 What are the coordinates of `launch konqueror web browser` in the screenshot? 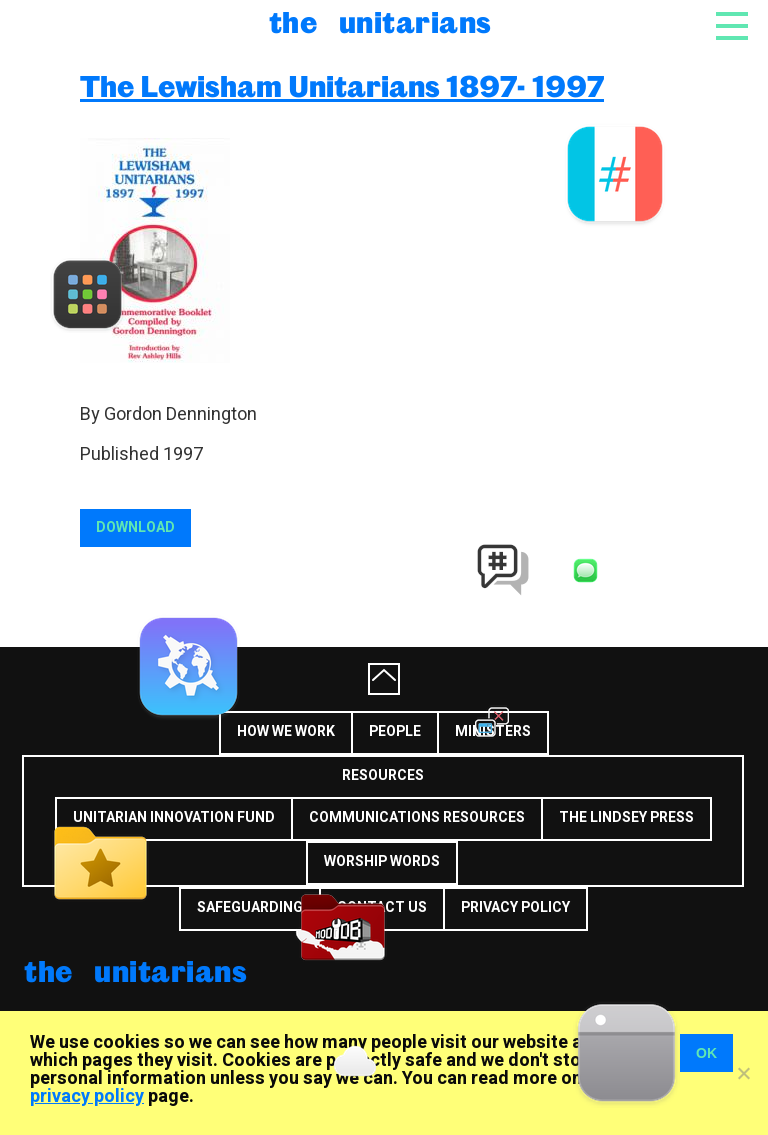 It's located at (188, 666).